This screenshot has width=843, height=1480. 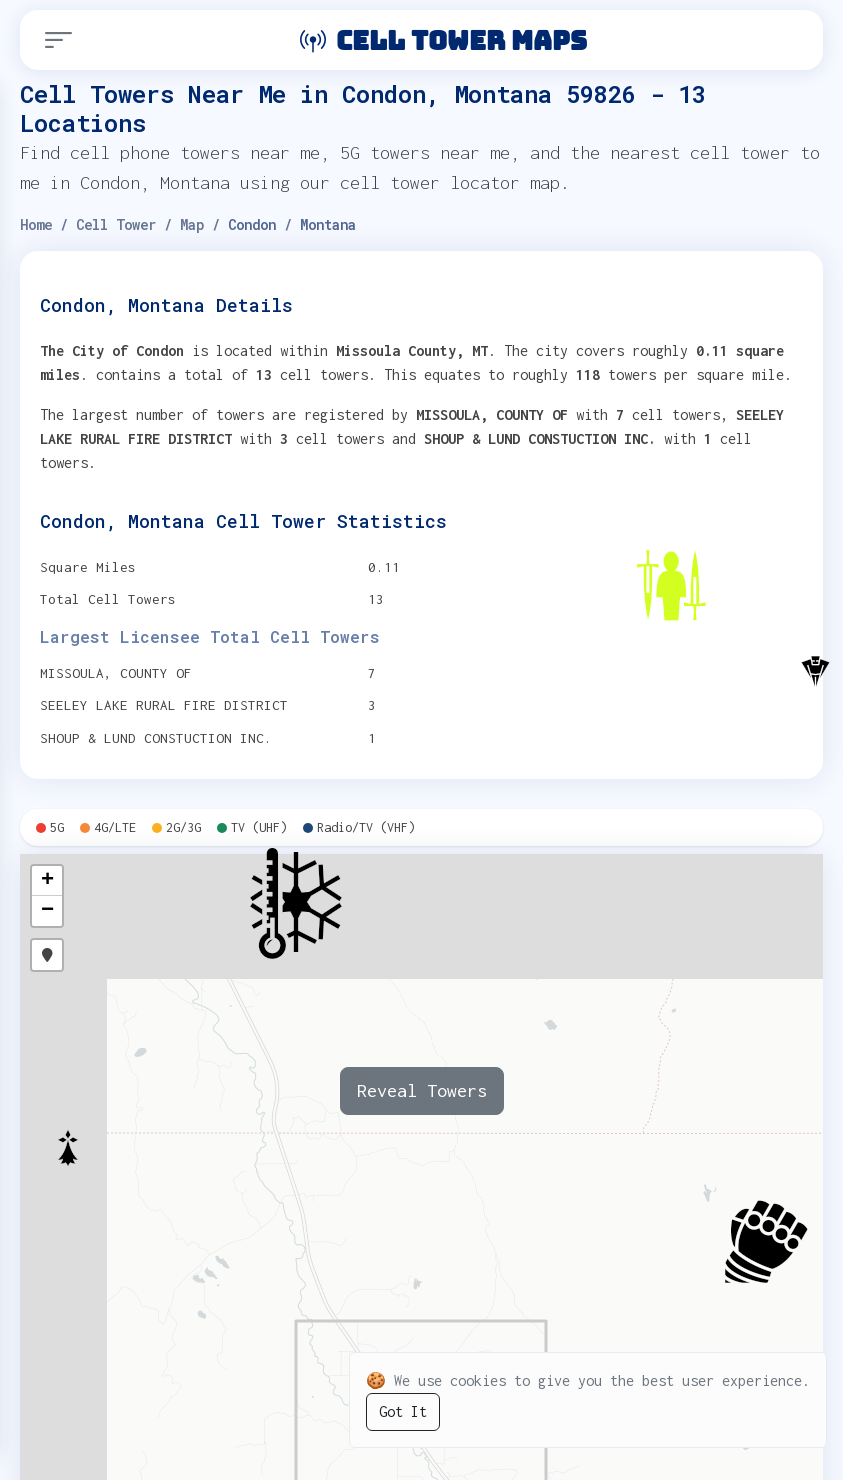 I want to click on select a melee or unarmed combat skill, so click(x=766, y=1241).